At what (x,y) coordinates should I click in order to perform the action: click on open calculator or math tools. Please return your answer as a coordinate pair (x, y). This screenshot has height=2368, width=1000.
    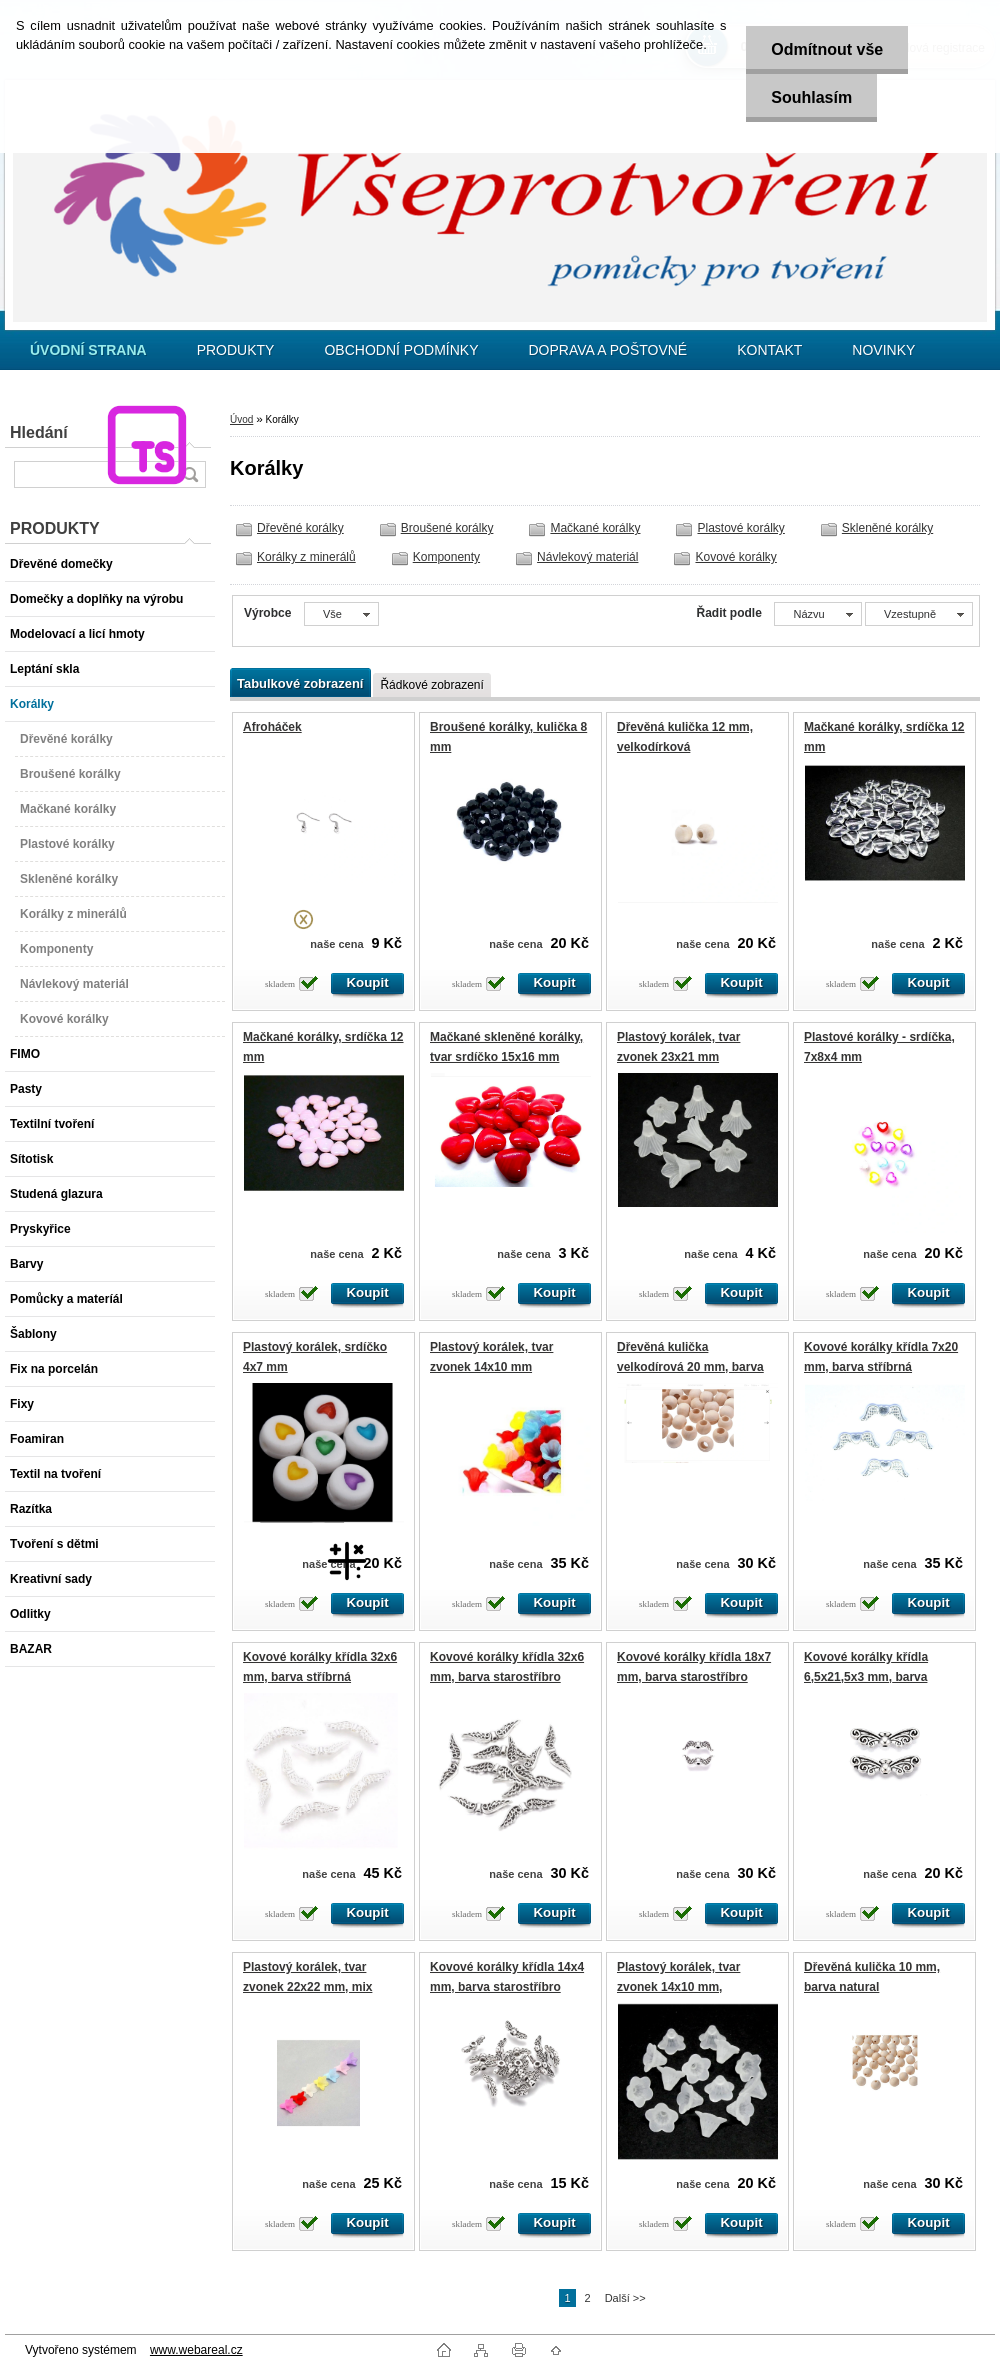
    Looking at the image, I should click on (347, 1561).